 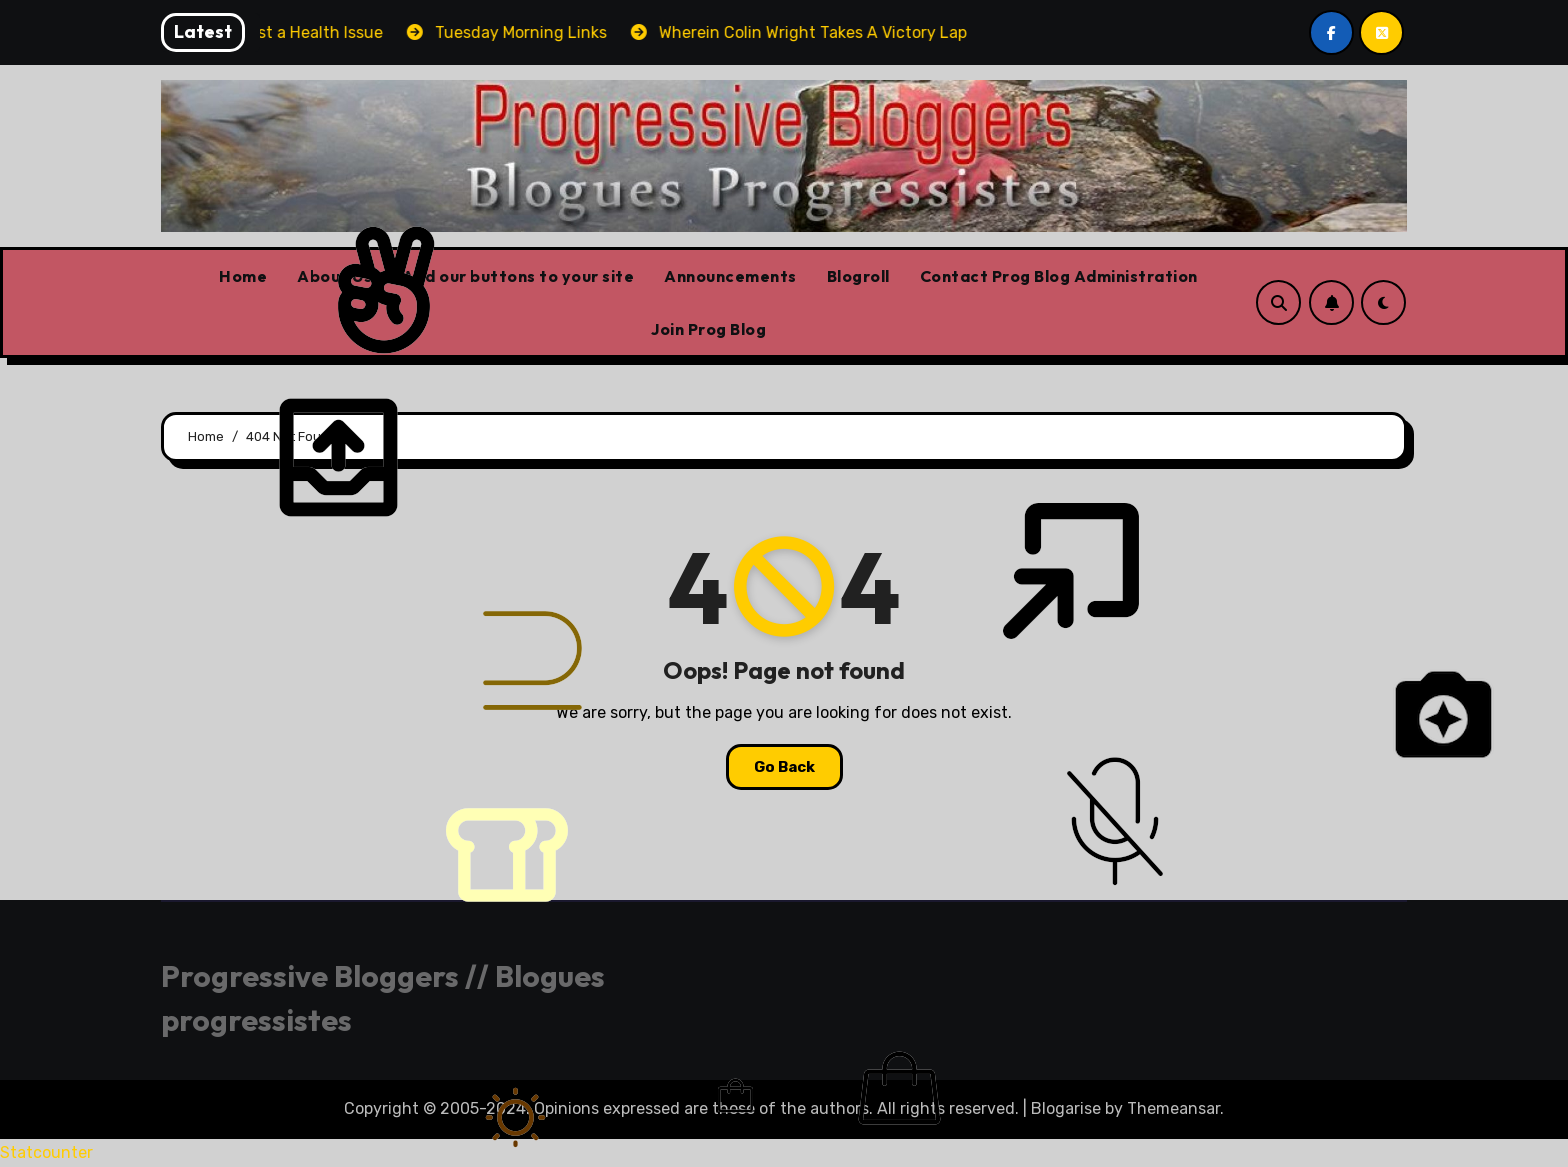 I want to click on mute your microphone, so click(x=1115, y=819).